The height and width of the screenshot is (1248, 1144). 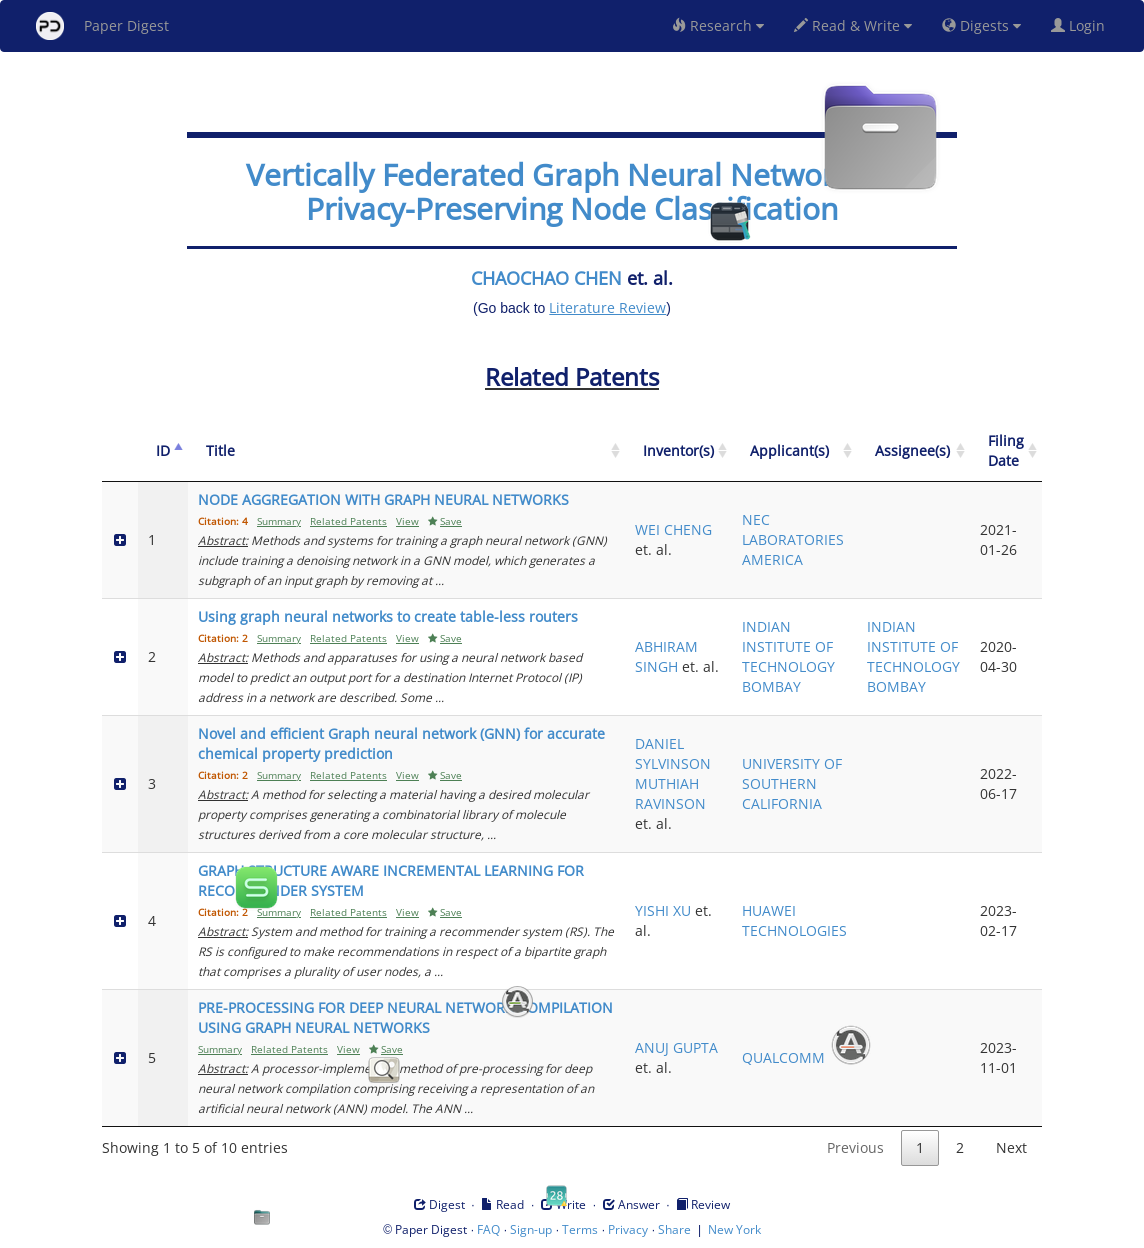 I want to click on open wps spreadsheets application, so click(x=256, y=887).